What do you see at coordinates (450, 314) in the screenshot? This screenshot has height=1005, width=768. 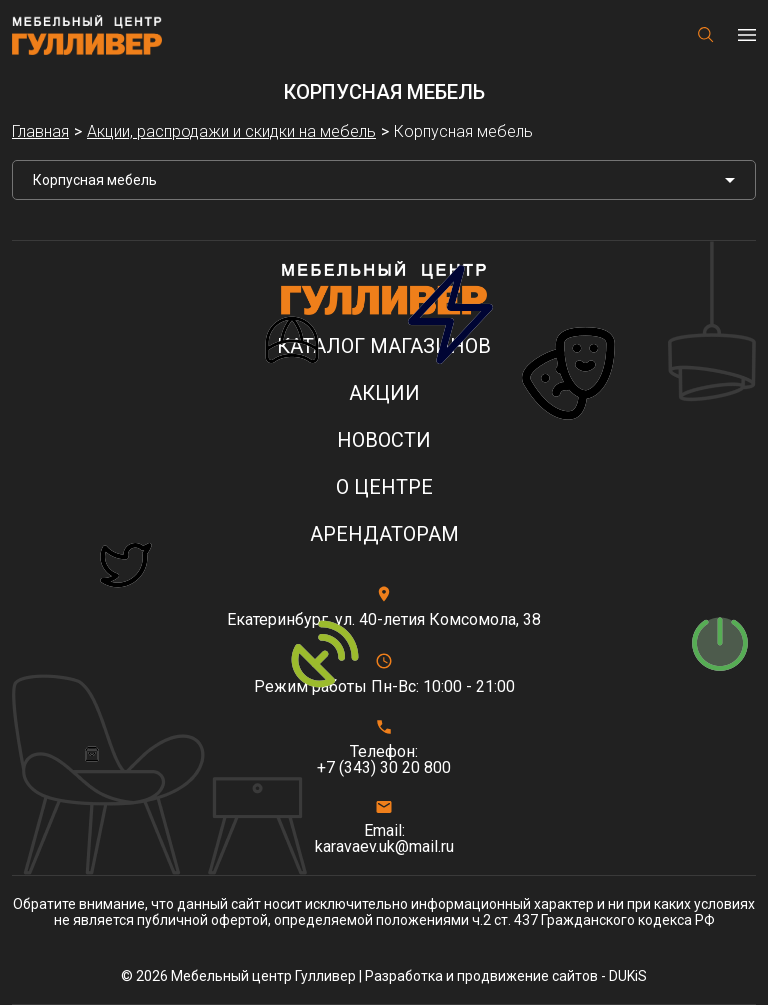 I see `indicates lightning or electricity` at bounding box center [450, 314].